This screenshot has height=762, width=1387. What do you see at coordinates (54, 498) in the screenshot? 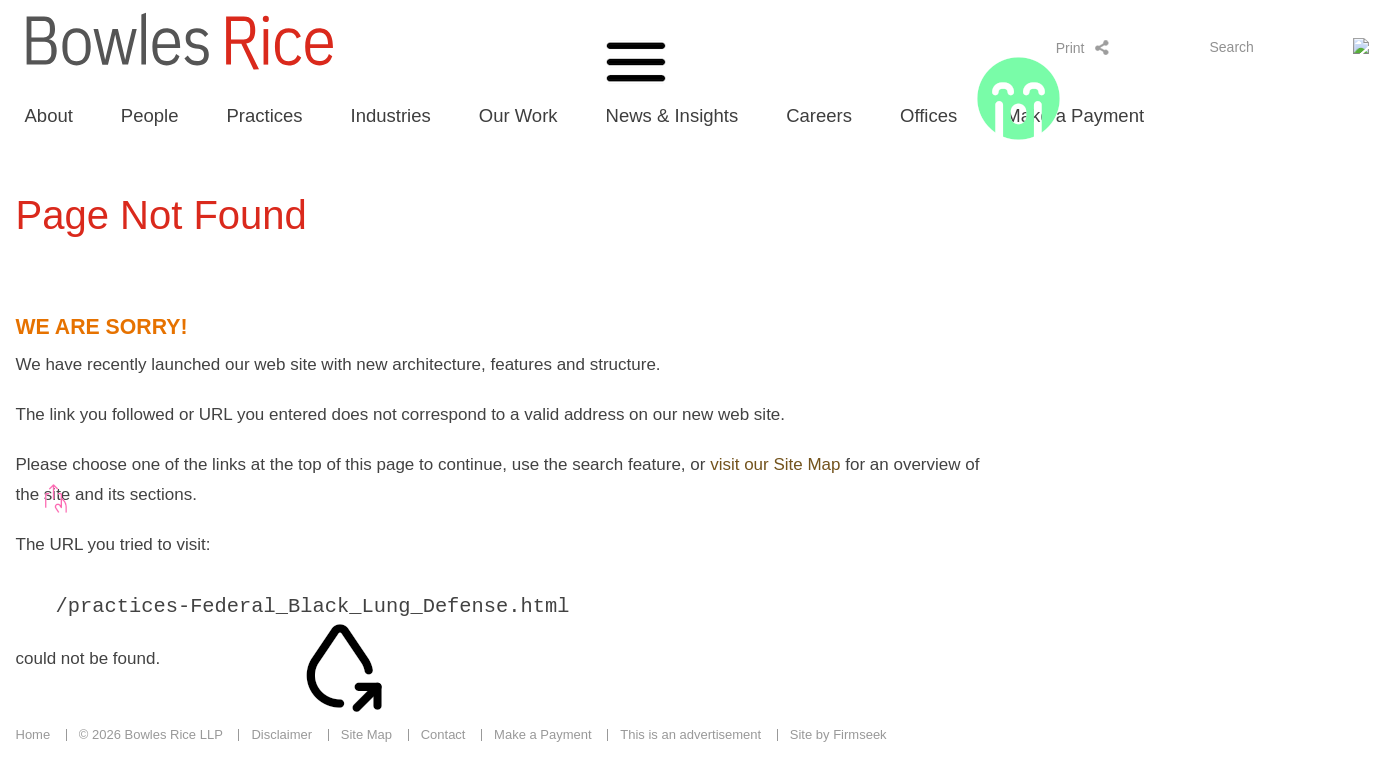
I see `deposit or transfer funds` at bounding box center [54, 498].